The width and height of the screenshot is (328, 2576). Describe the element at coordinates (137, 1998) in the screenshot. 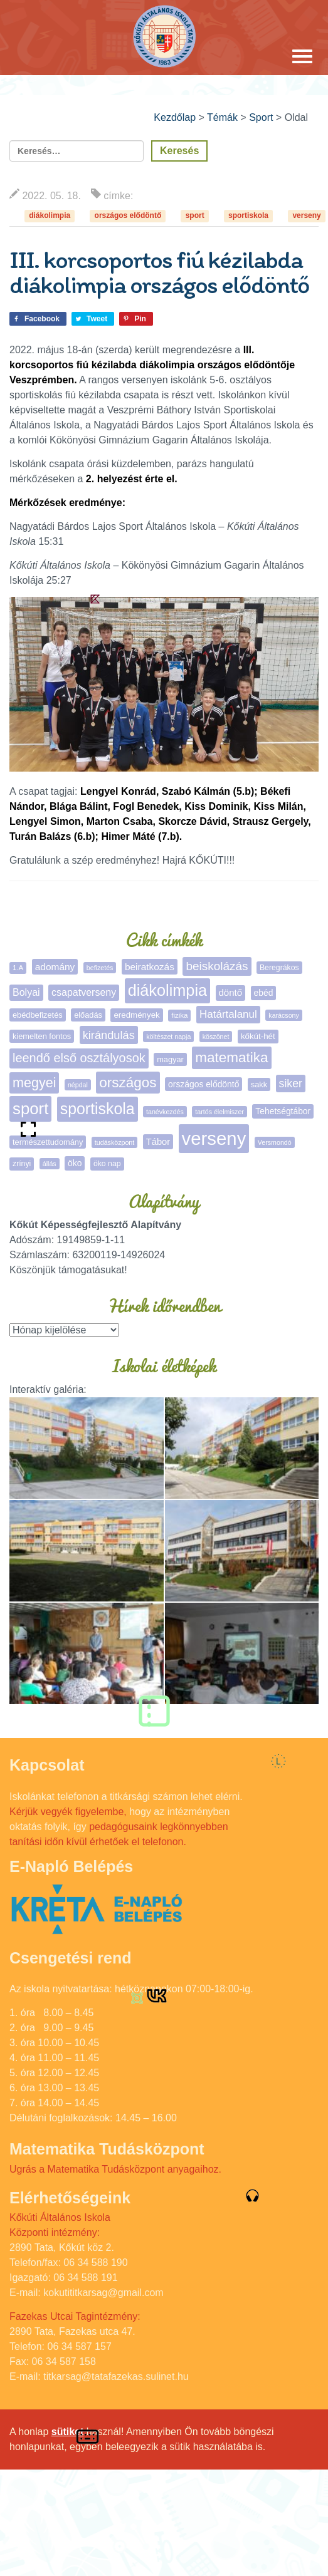

I see `view complex network topology` at that location.